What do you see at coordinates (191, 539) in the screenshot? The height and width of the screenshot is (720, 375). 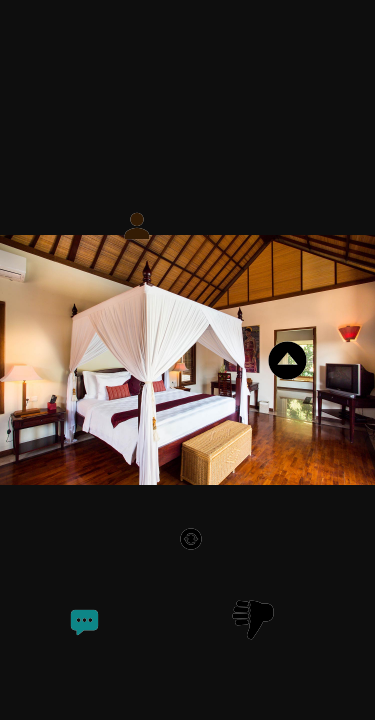 I see `sync data or refresh content` at bounding box center [191, 539].